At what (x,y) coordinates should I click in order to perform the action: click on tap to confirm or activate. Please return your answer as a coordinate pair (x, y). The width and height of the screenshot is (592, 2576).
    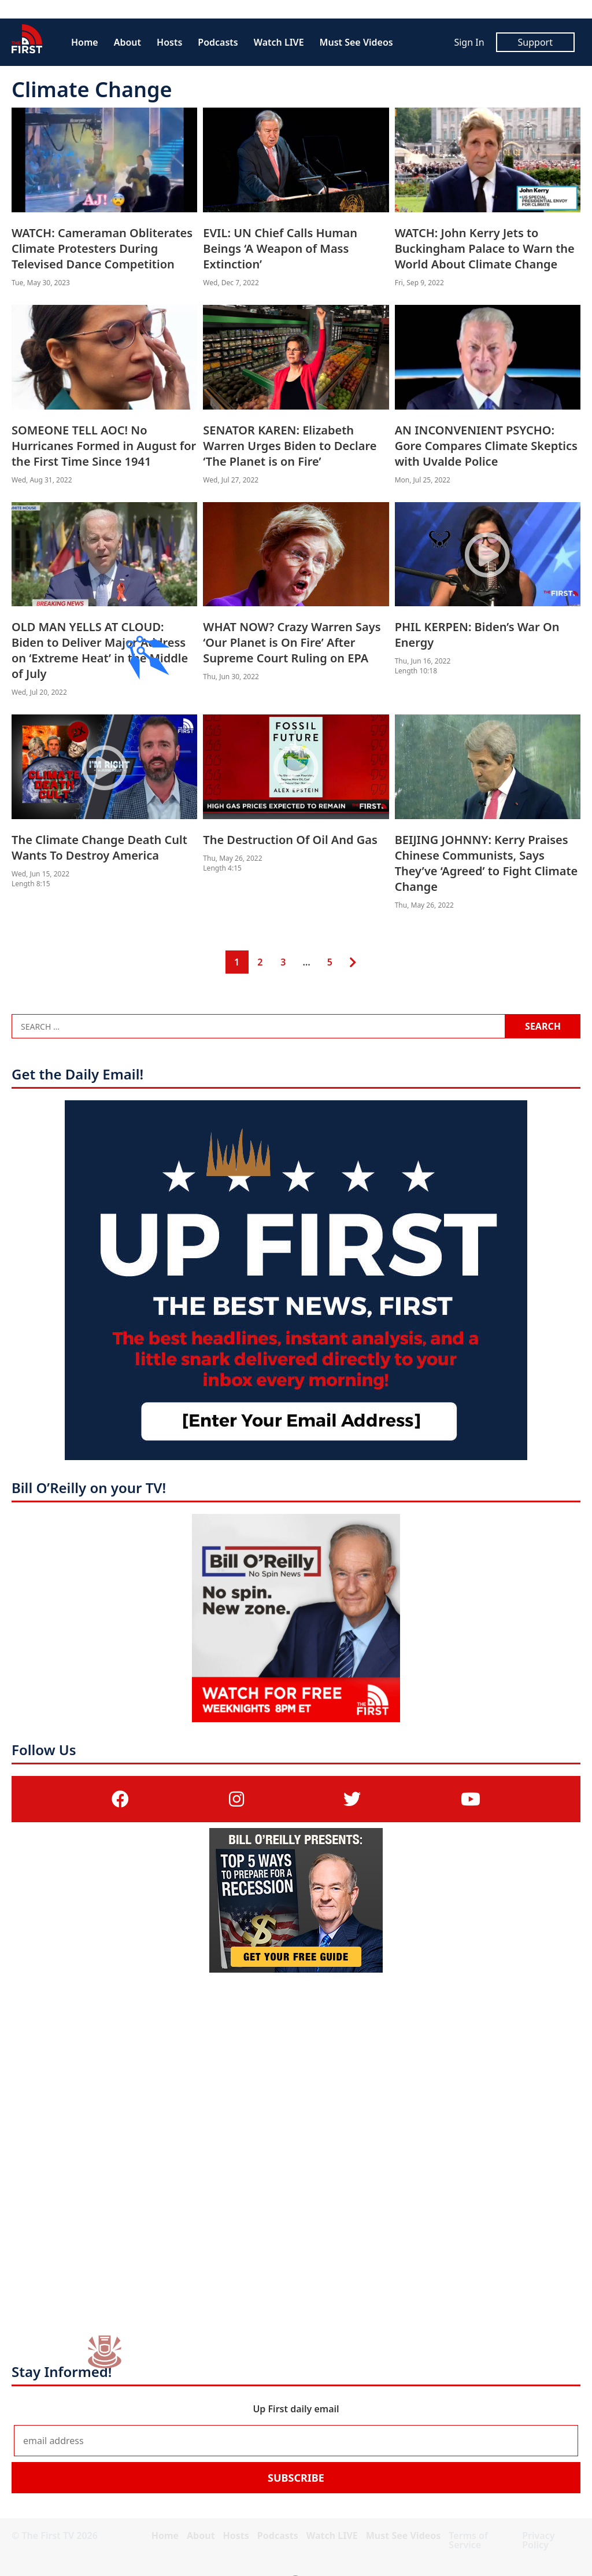
    Looking at the image, I should click on (105, 2352).